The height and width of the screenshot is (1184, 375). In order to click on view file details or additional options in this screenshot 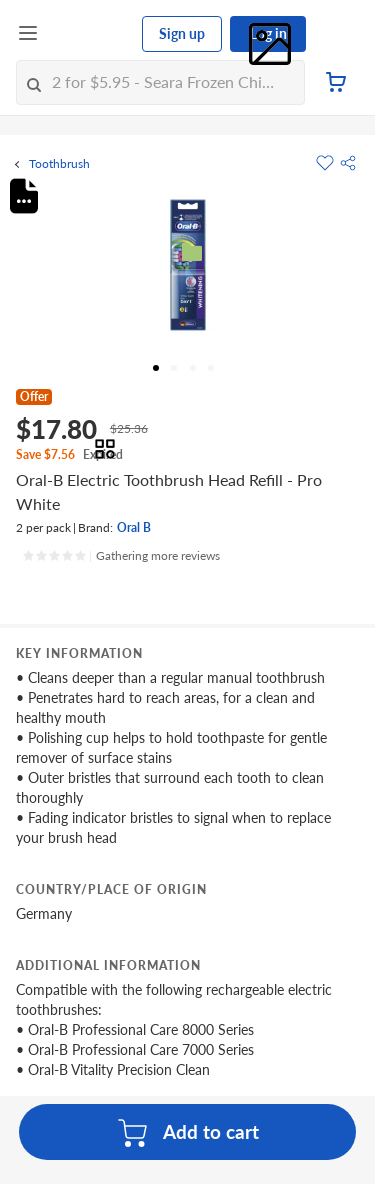, I will do `click(24, 196)`.